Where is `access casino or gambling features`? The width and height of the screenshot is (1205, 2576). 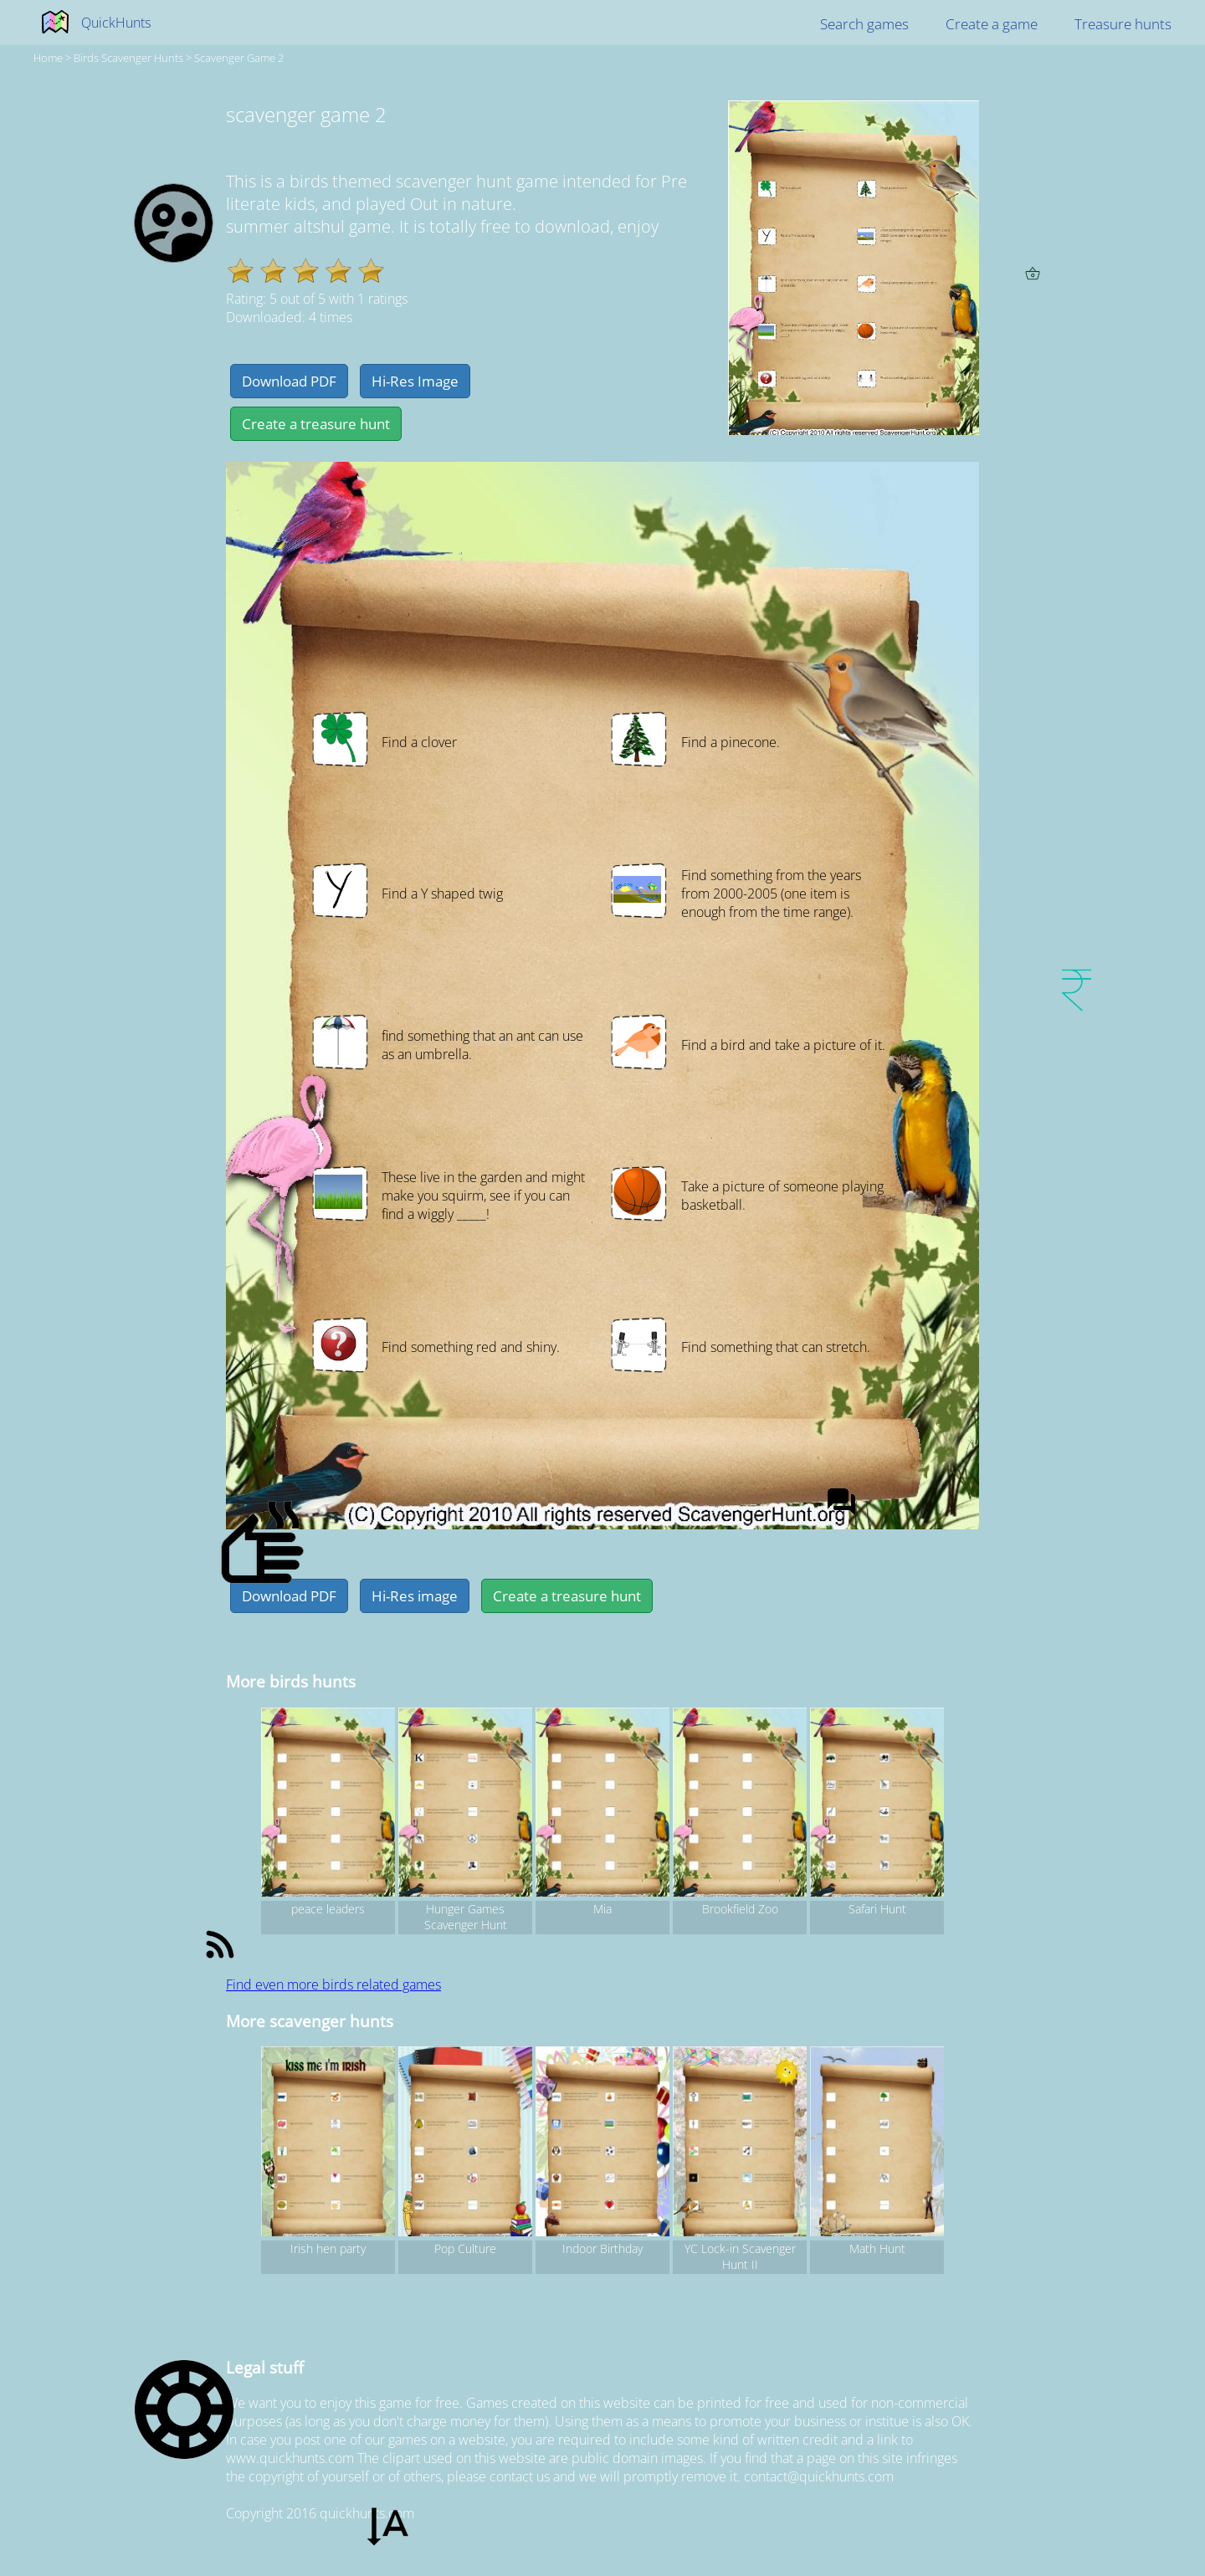
access casino or gambling features is located at coordinates (184, 2410).